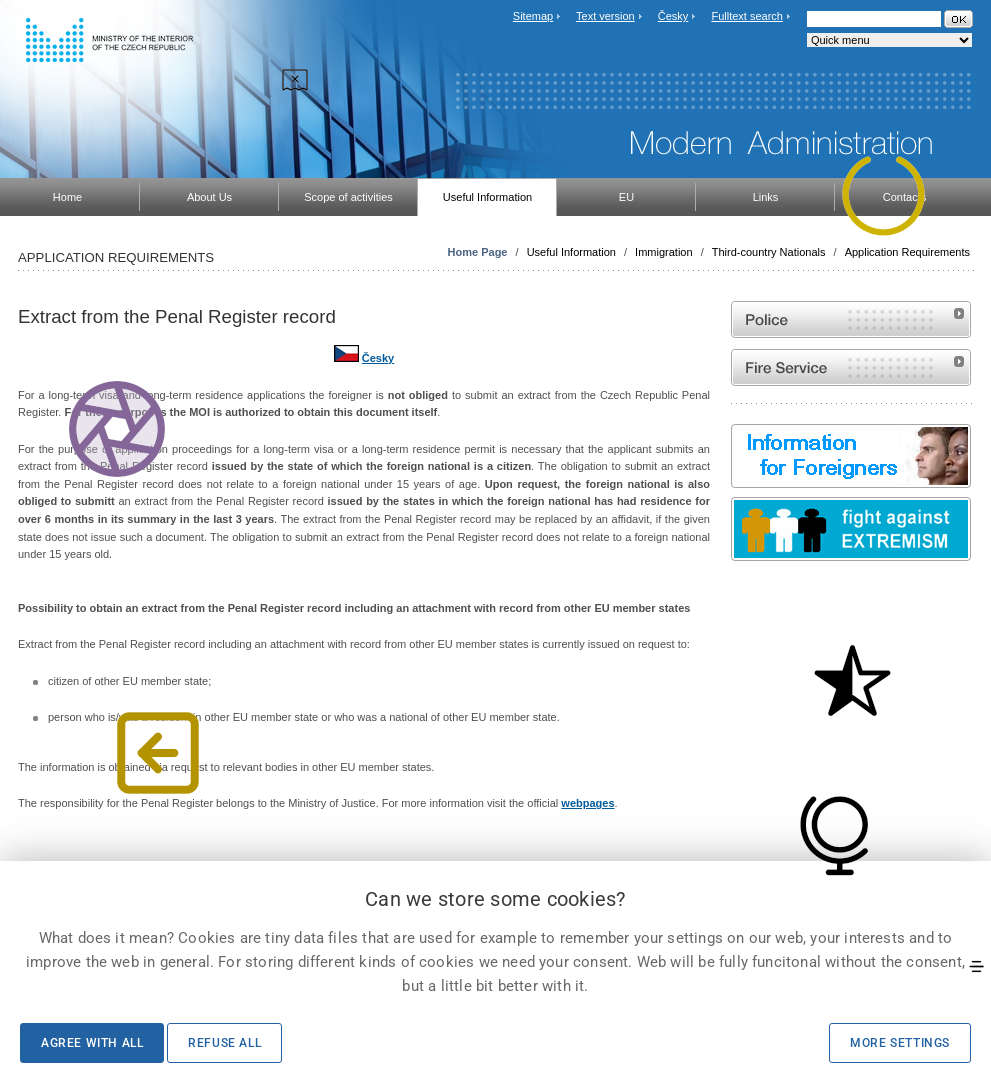 Image resolution: width=991 pixels, height=1083 pixels. Describe the element at coordinates (117, 429) in the screenshot. I see `adjust camera aperture settings` at that location.